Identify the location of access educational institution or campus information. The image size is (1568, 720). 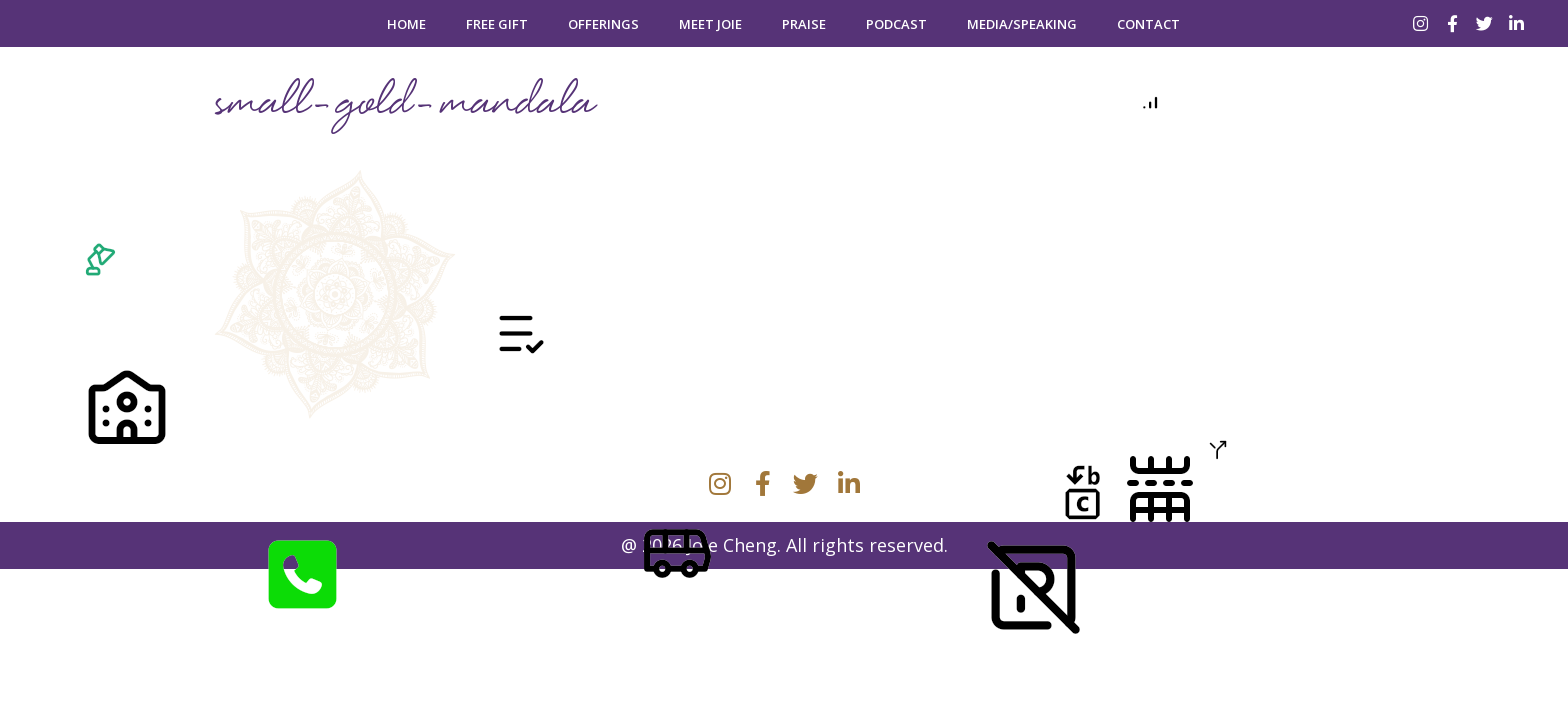
(127, 409).